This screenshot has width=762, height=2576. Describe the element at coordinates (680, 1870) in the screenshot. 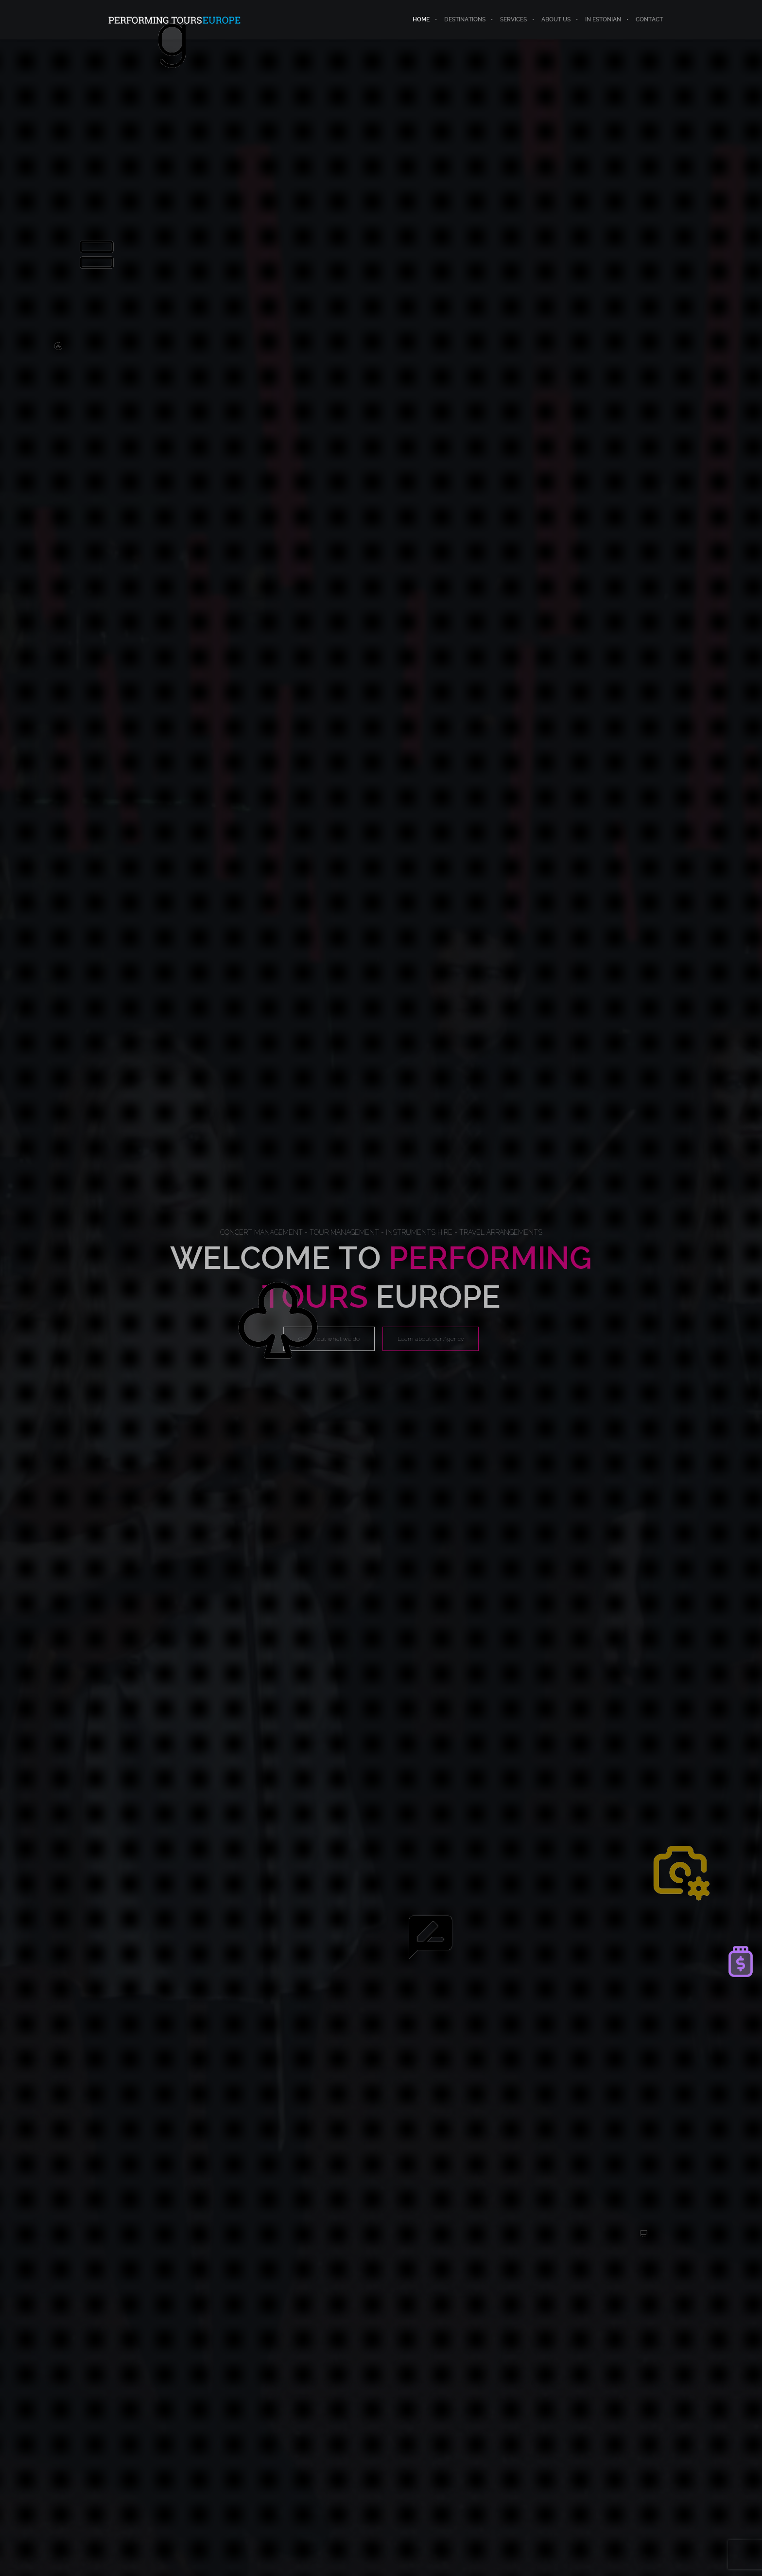

I see `adjust camera settings` at that location.